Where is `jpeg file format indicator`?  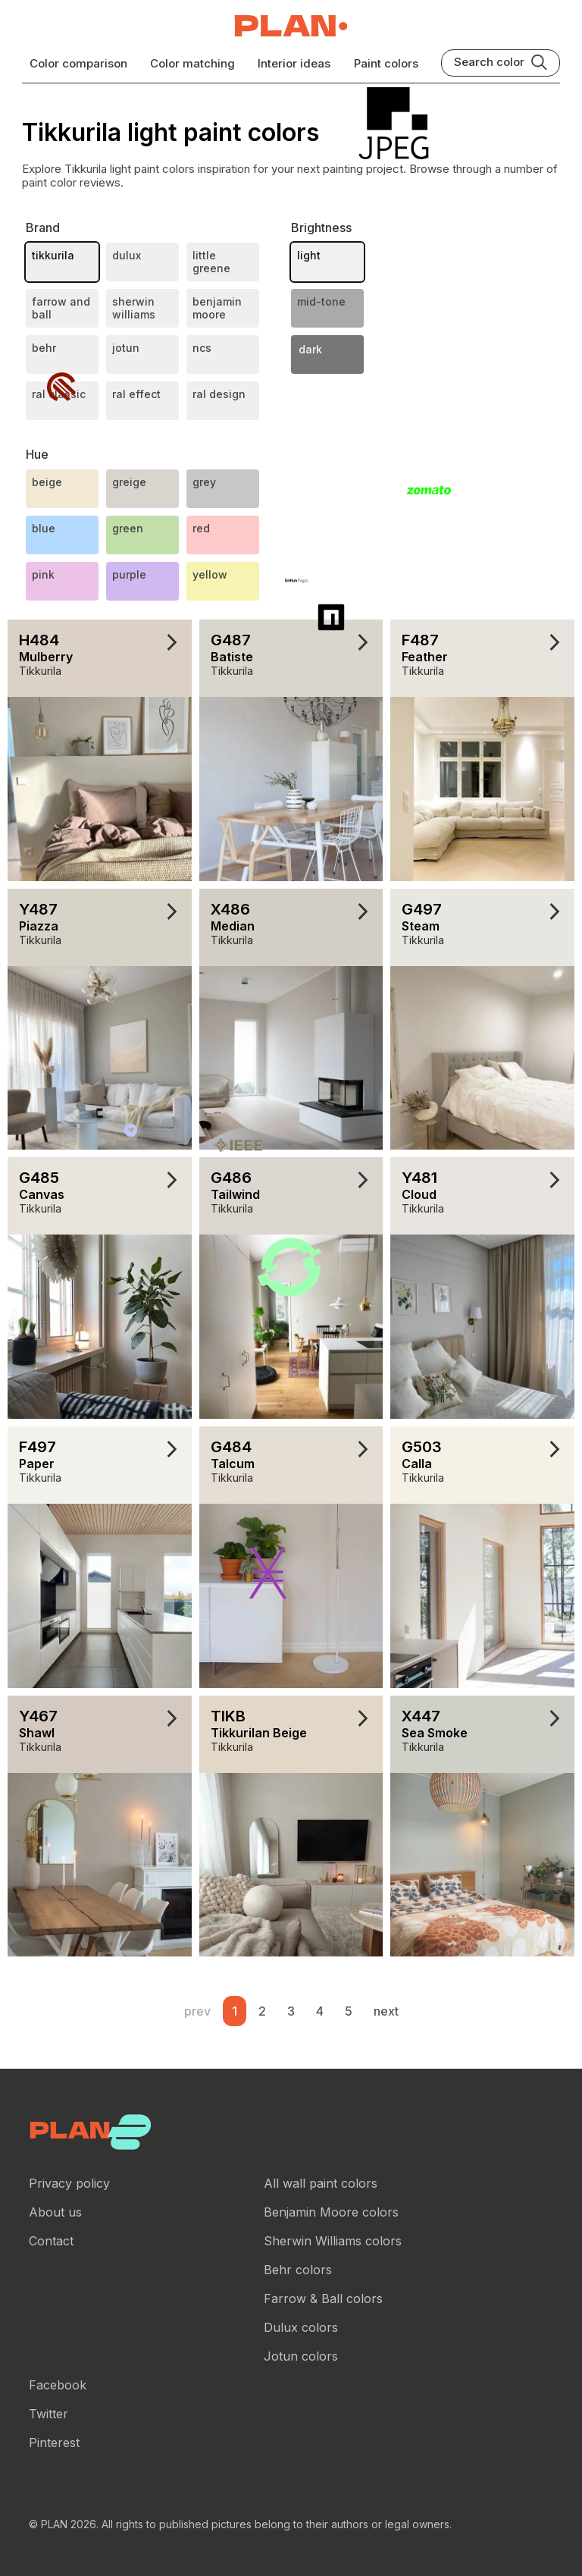
jpeg file format indicator is located at coordinates (393, 123).